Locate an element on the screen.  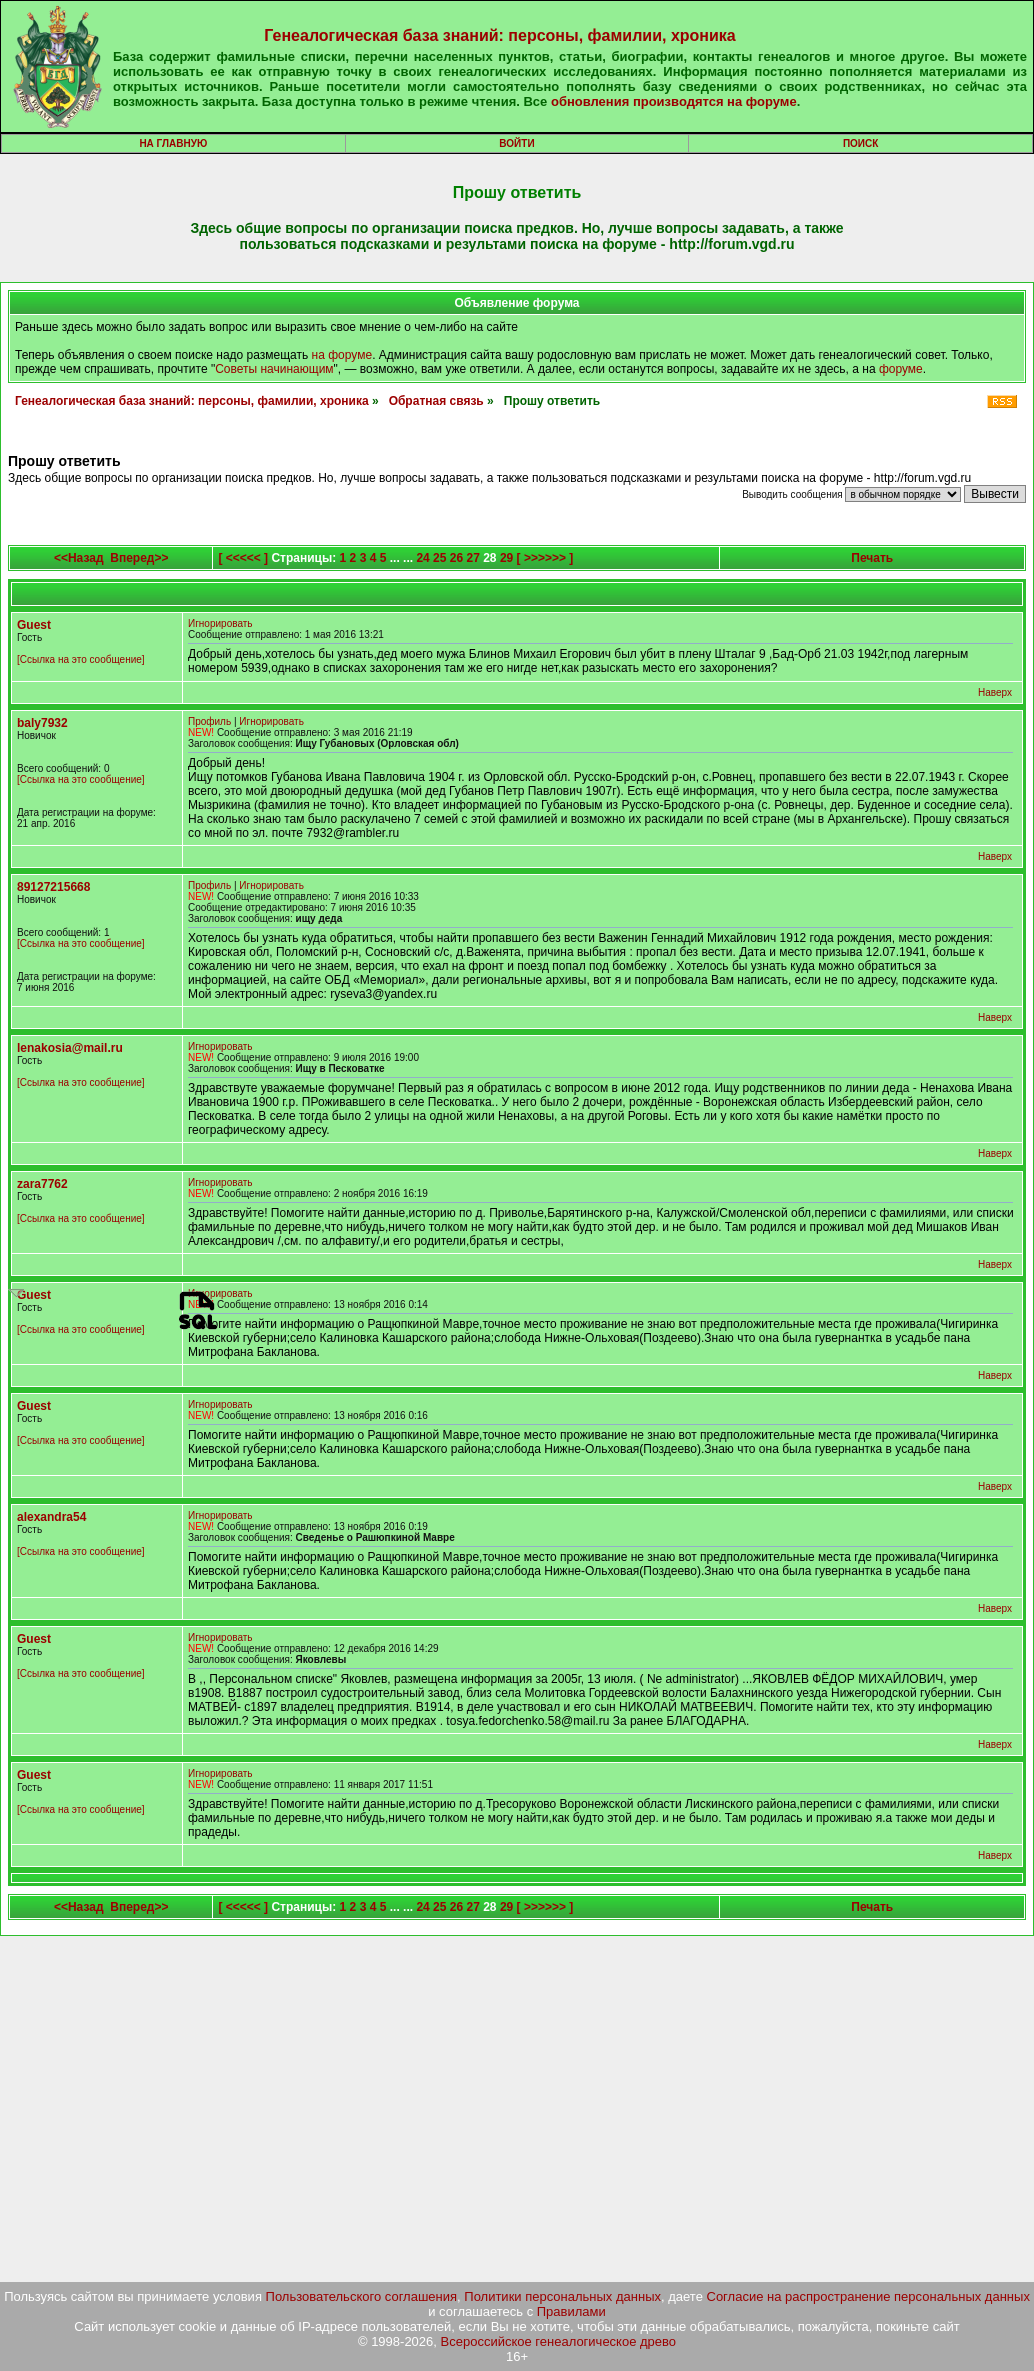
open or view an SQL database file is located at coordinates (197, 1312).